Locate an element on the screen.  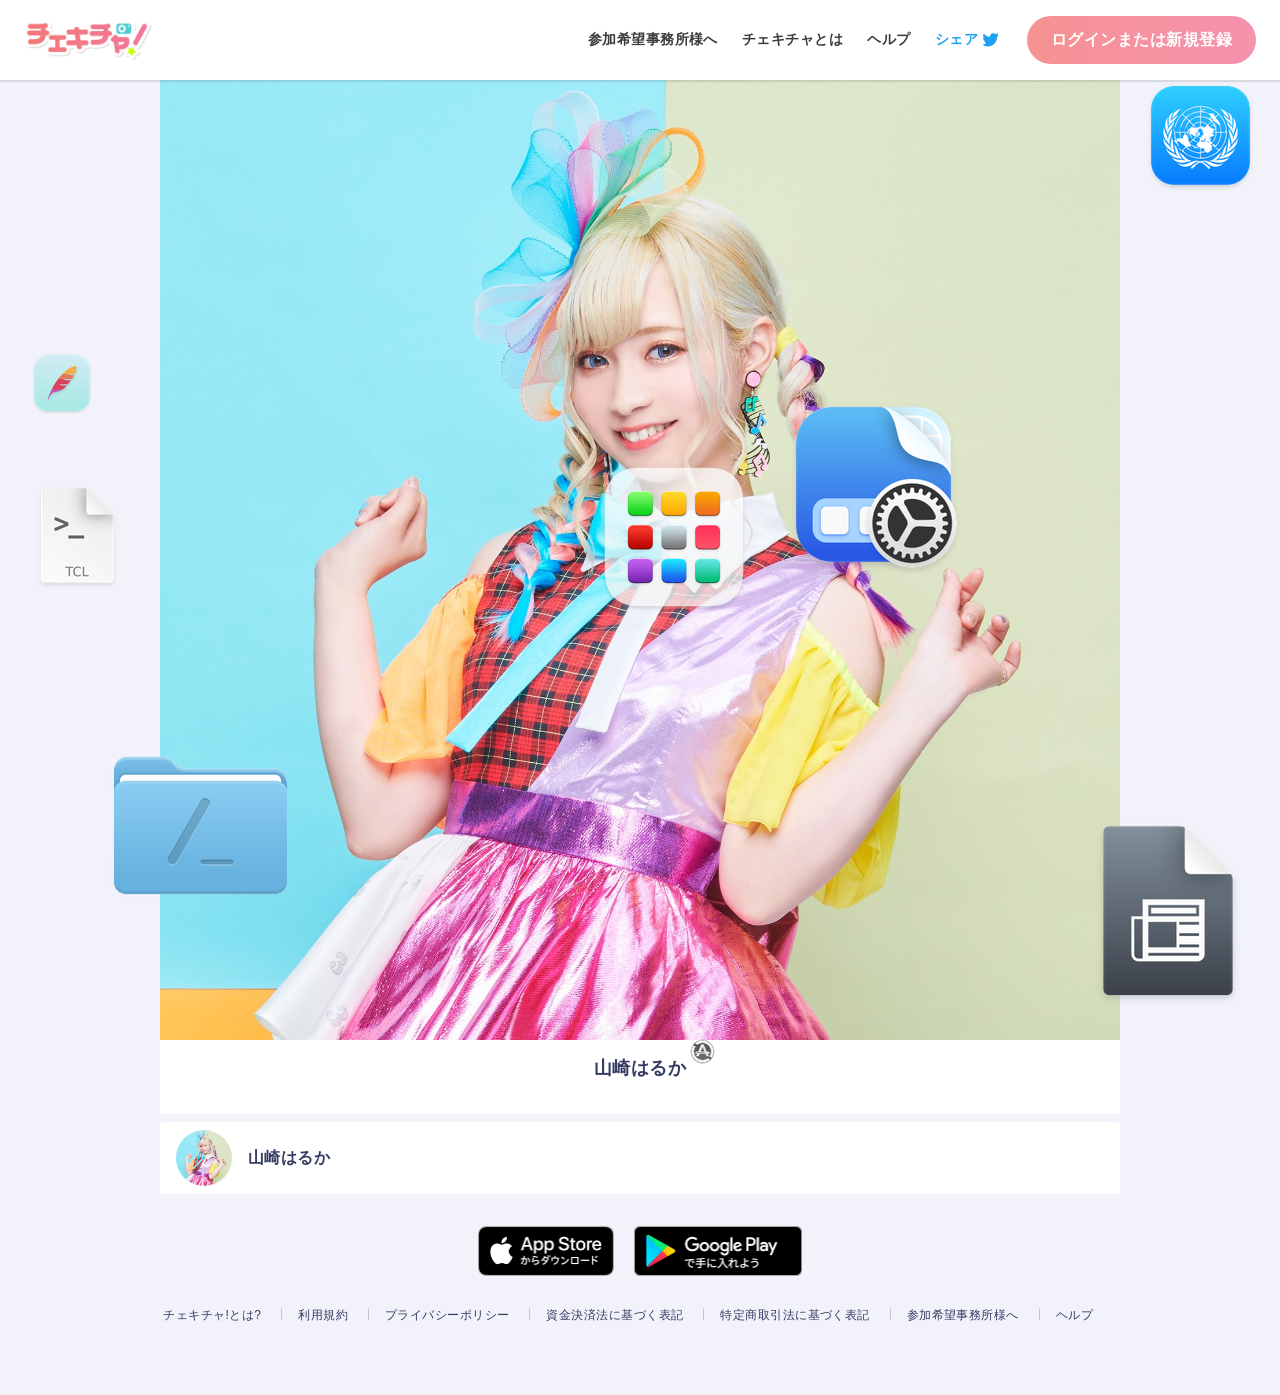
access the root directory is located at coordinates (200, 825).